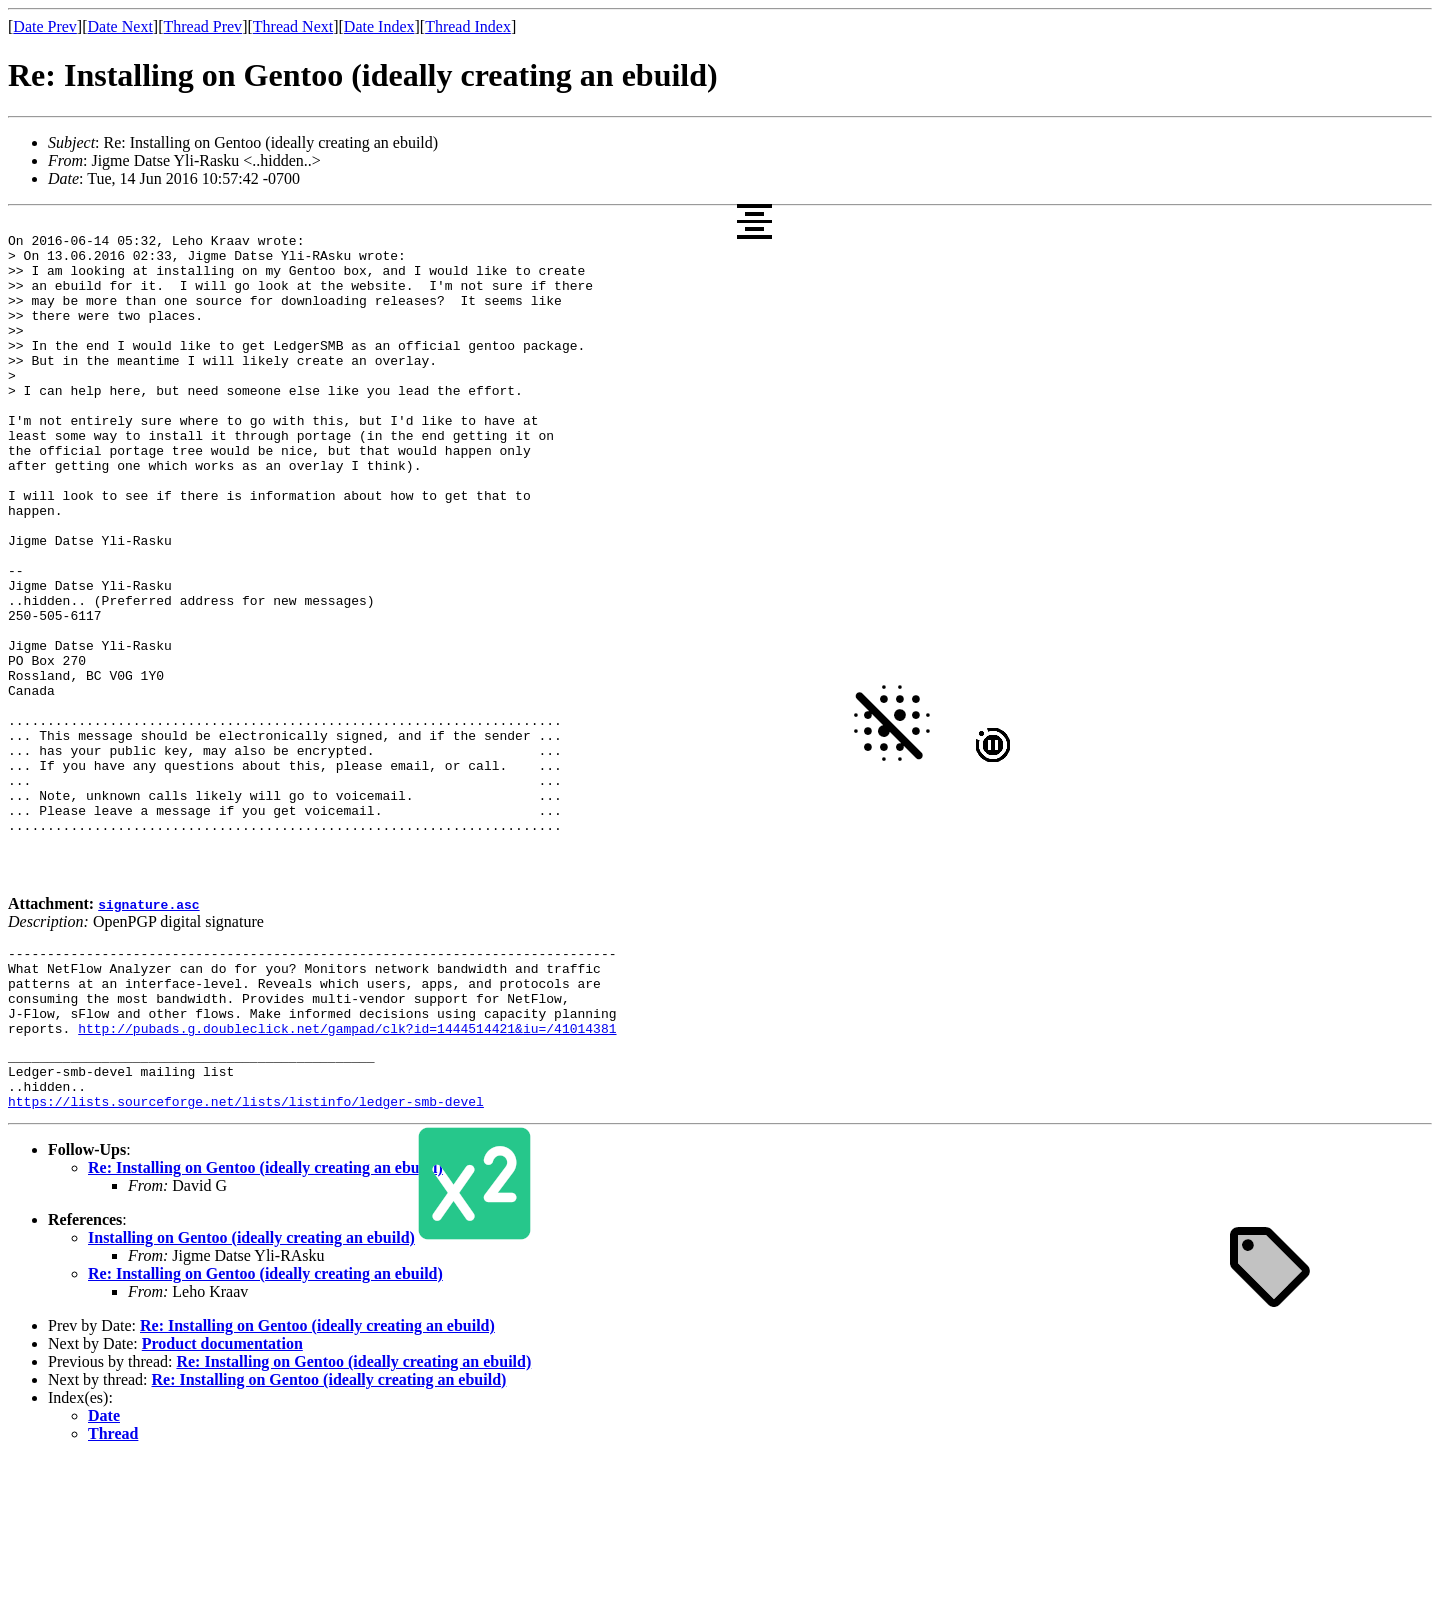 The image size is (1440, 1621). I want to click on center align text, so click(754, 221).